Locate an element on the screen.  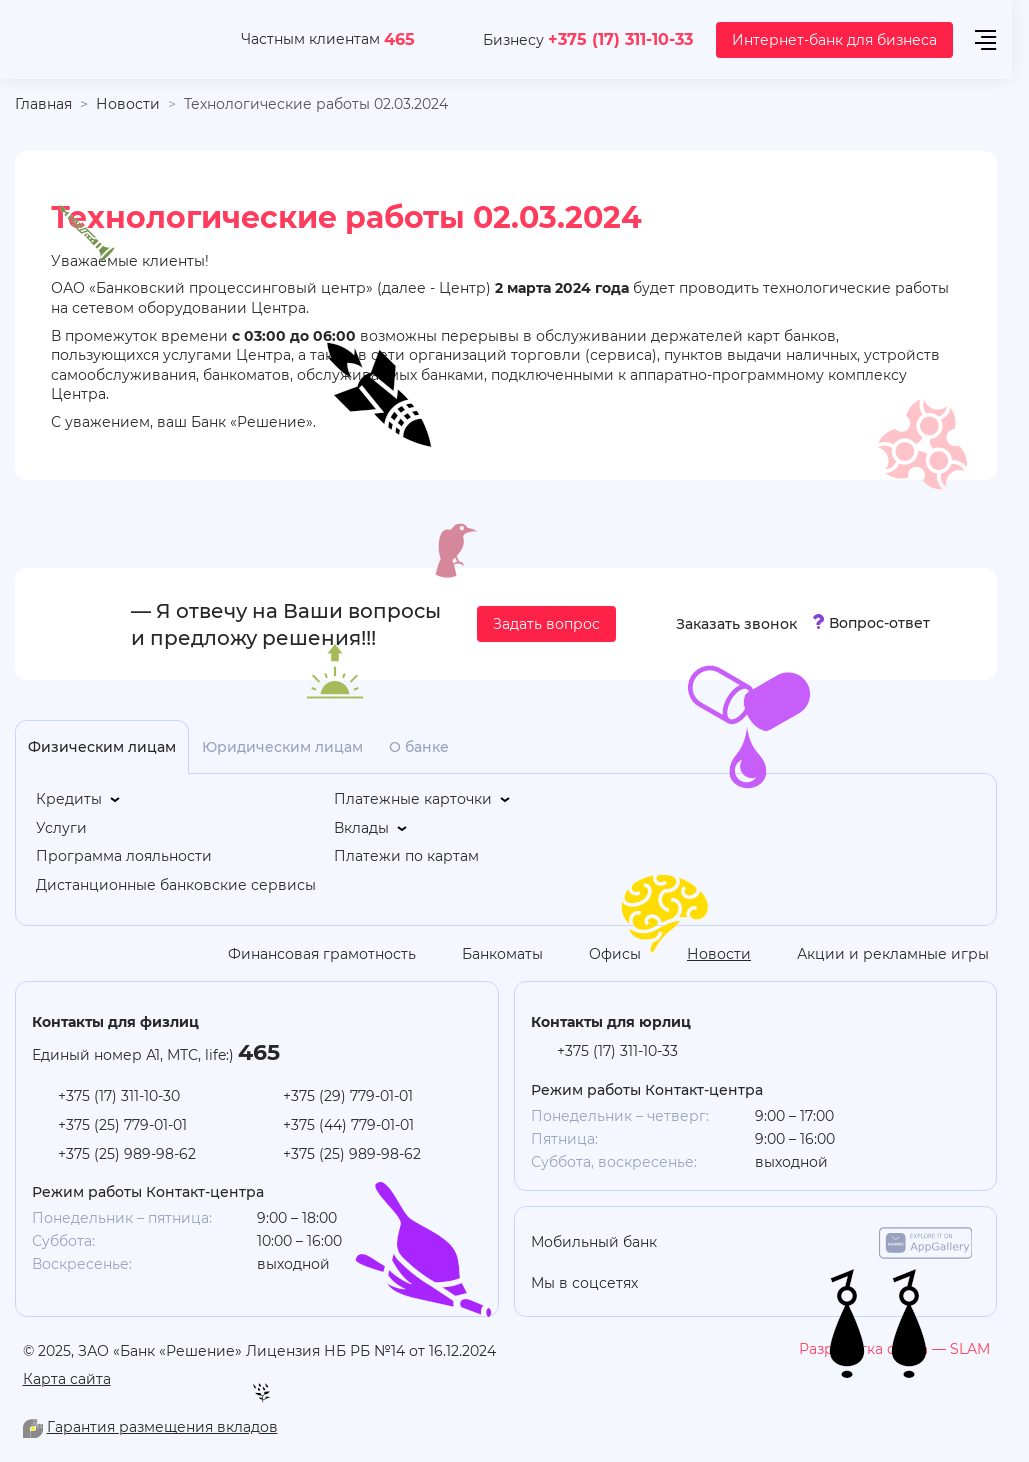
indicates sunrise or morning time is located at coordinates (335, 671).